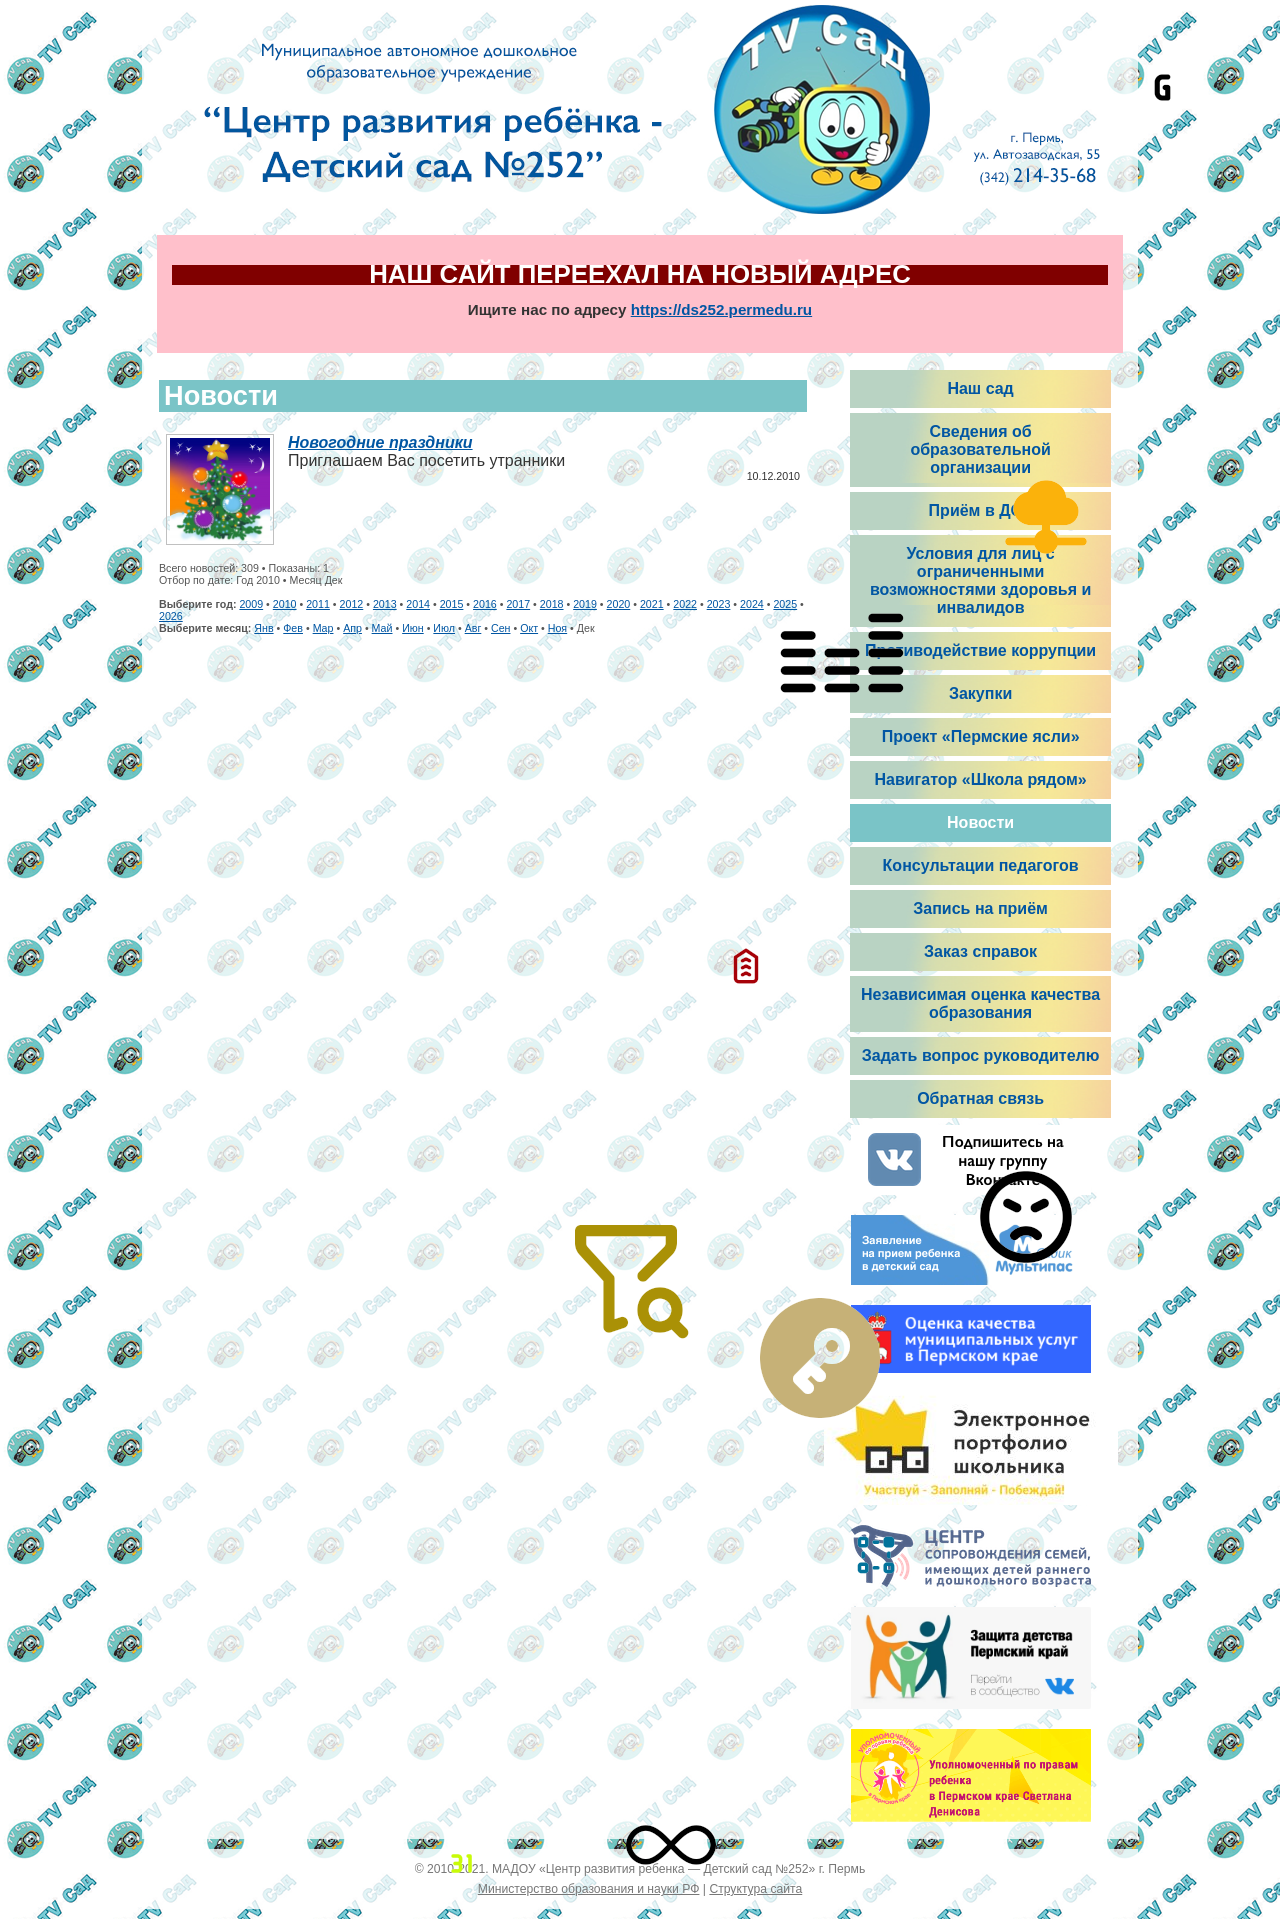  Describe the element at coordinates (746, 966) in the screenshot. I see `view military or user rank status` at that location.